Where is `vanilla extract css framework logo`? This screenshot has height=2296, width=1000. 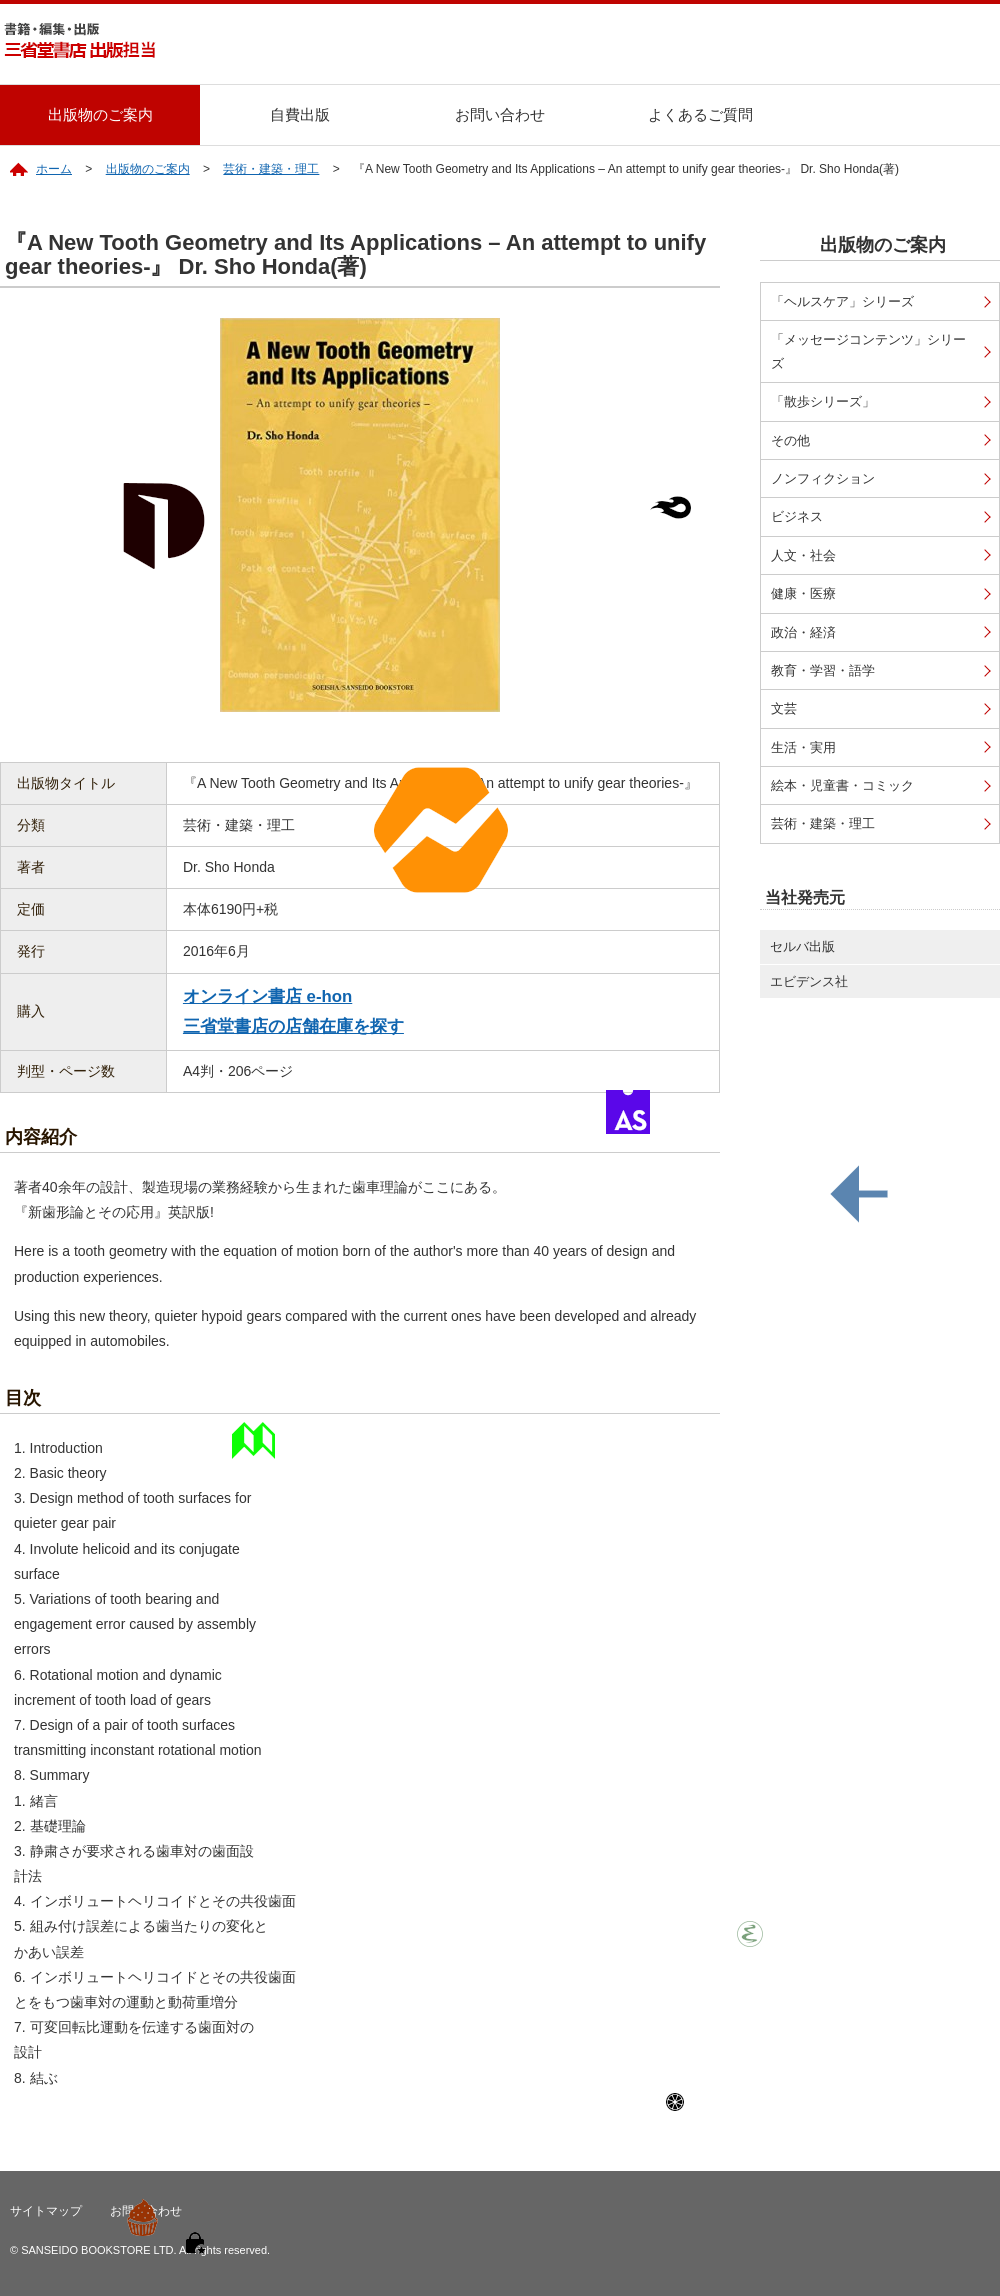
vanilla extract css framework logo is located at coordinates (142, 2217).